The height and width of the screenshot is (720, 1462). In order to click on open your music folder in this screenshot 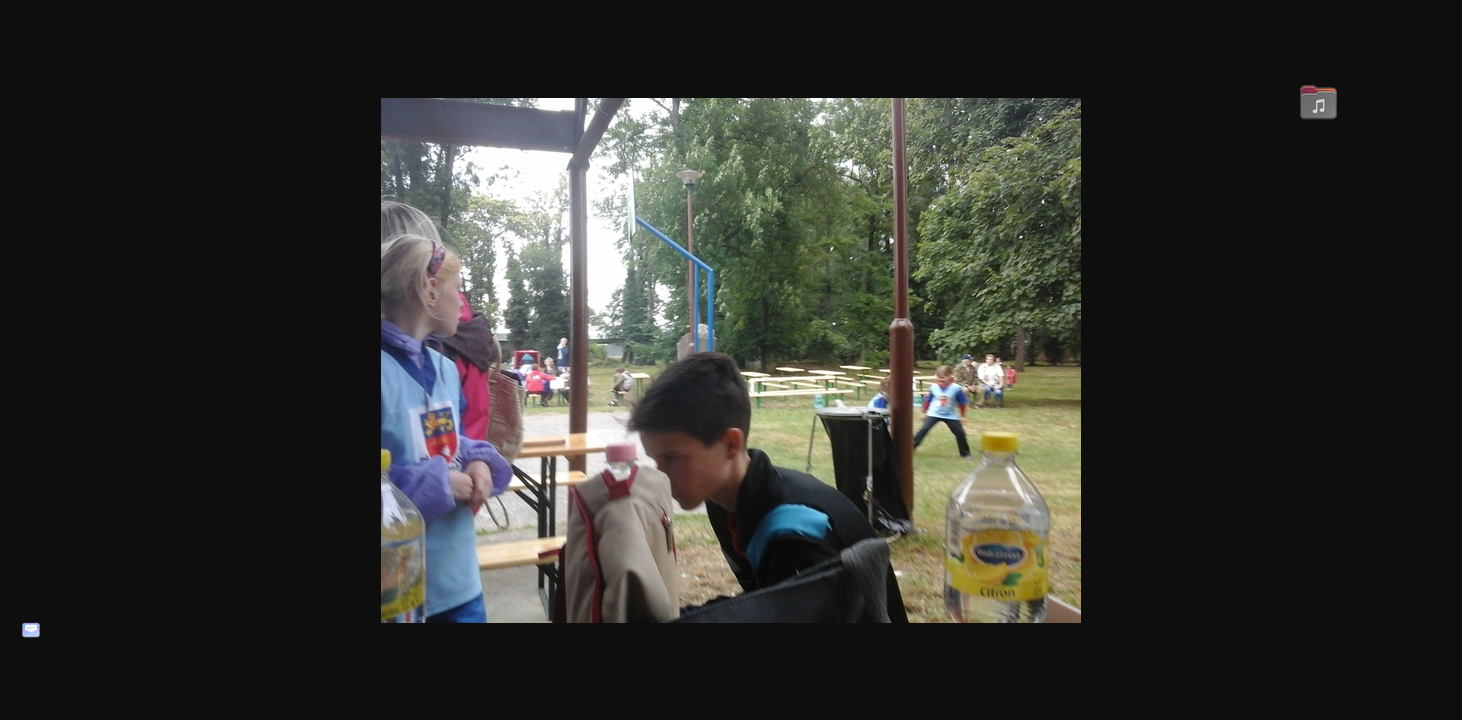, I will do `click(1318, 101)`.